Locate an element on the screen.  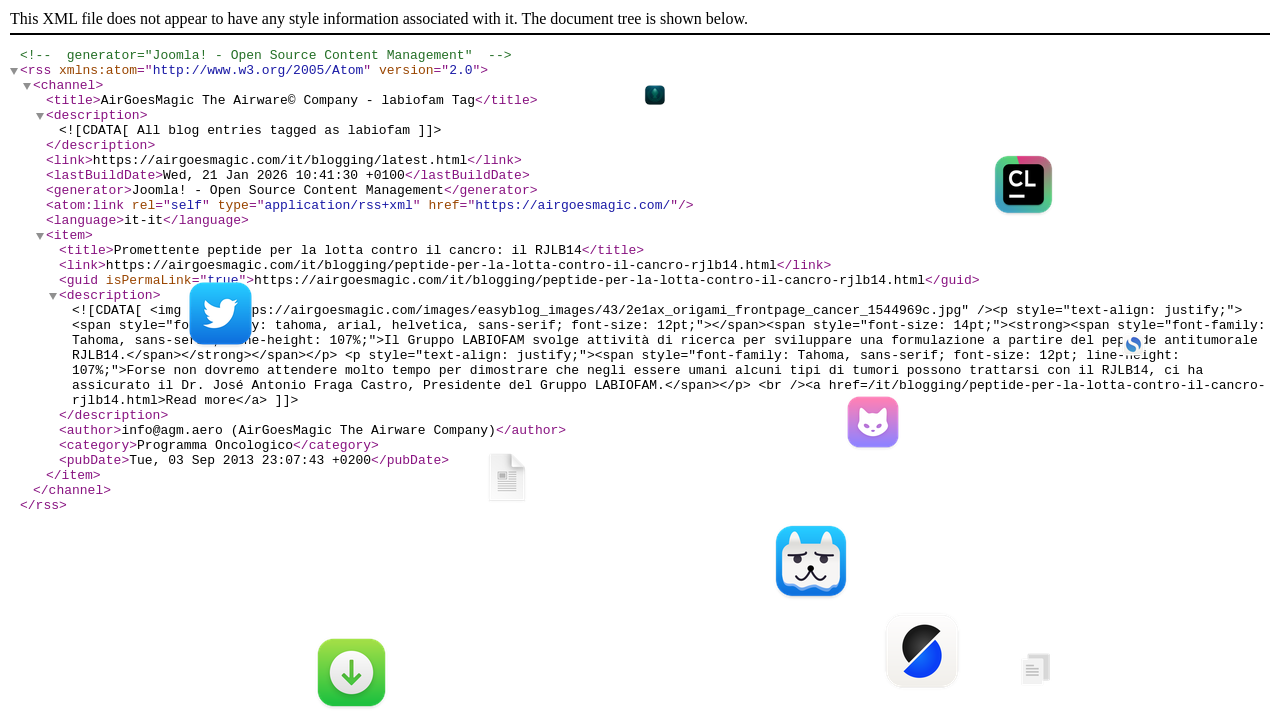
open uget download manager is located at coordinates (351, 672).